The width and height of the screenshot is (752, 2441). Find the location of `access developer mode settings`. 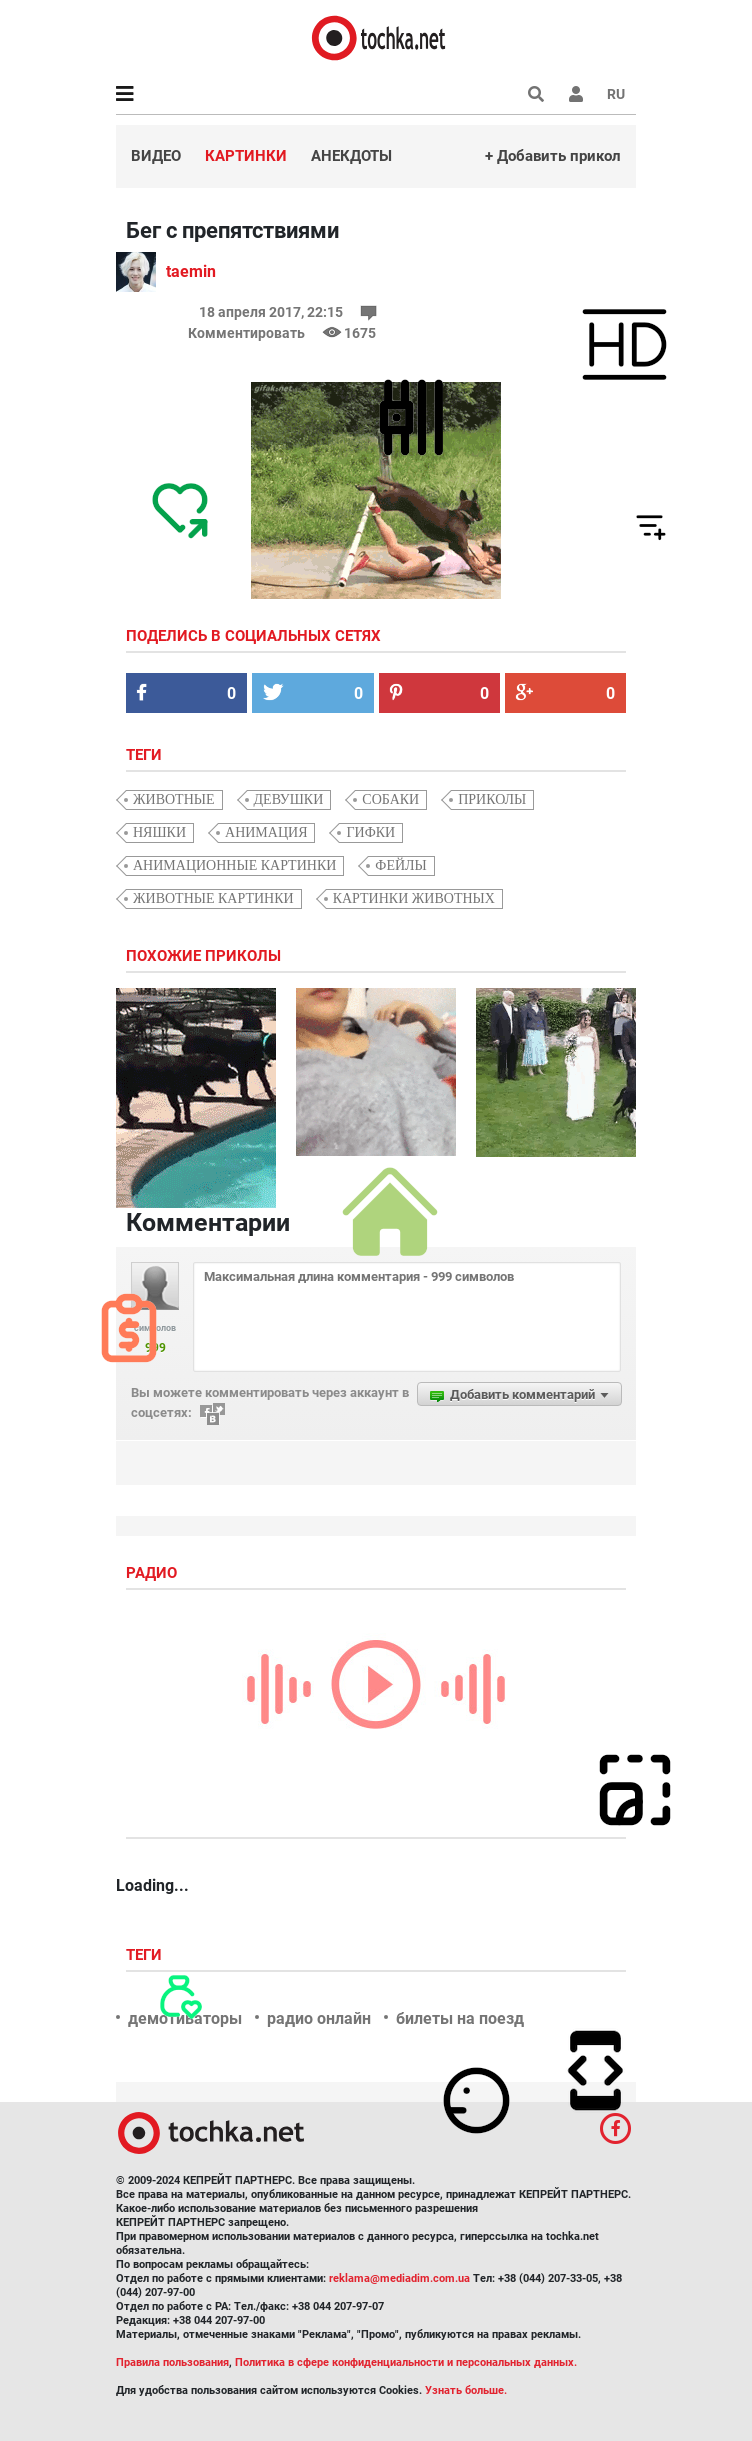

access developer mode settings is located at coordinates (595, 2070).